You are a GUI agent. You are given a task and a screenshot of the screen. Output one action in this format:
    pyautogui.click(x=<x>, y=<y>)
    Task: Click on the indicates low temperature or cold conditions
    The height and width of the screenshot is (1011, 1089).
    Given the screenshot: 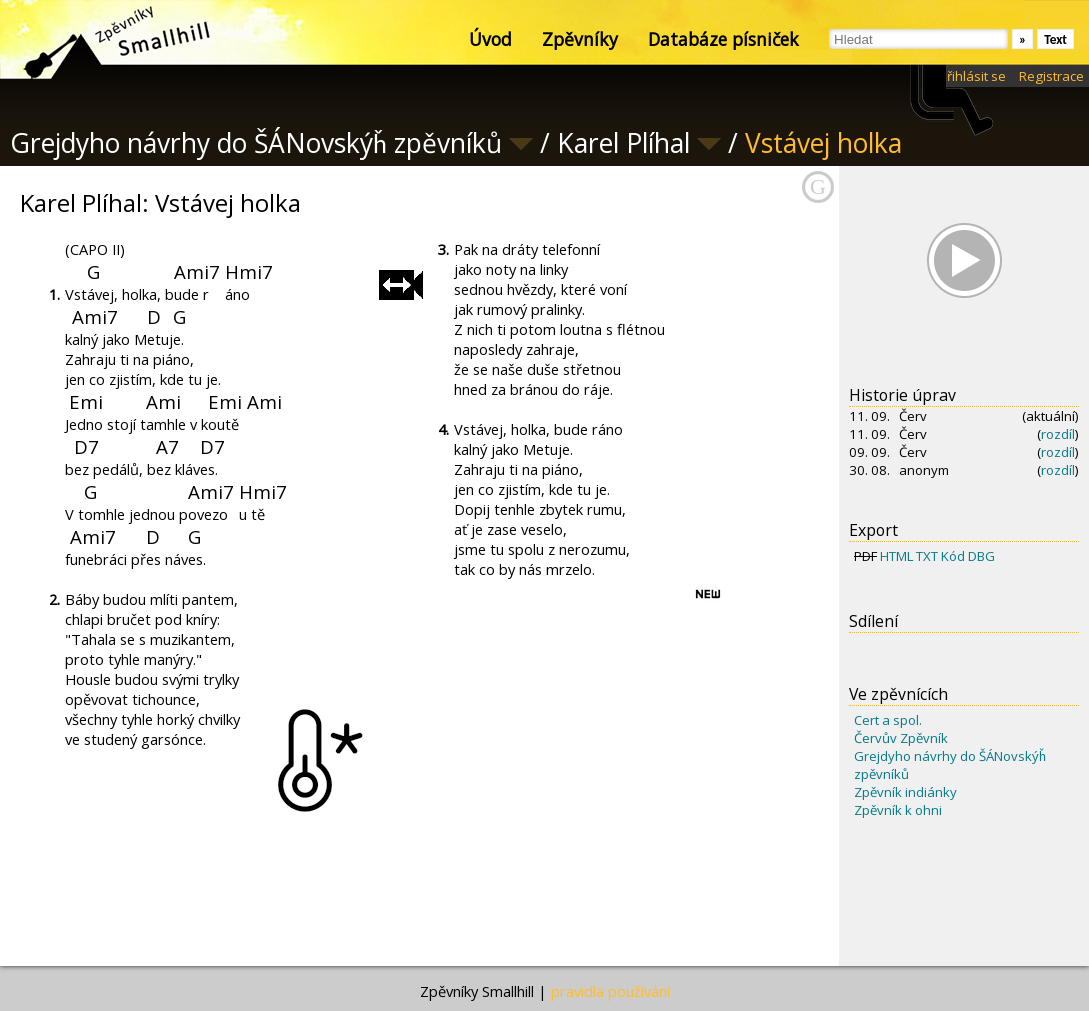 What is the action you would take?
    pyautogui.click(x=308, y=760)
    